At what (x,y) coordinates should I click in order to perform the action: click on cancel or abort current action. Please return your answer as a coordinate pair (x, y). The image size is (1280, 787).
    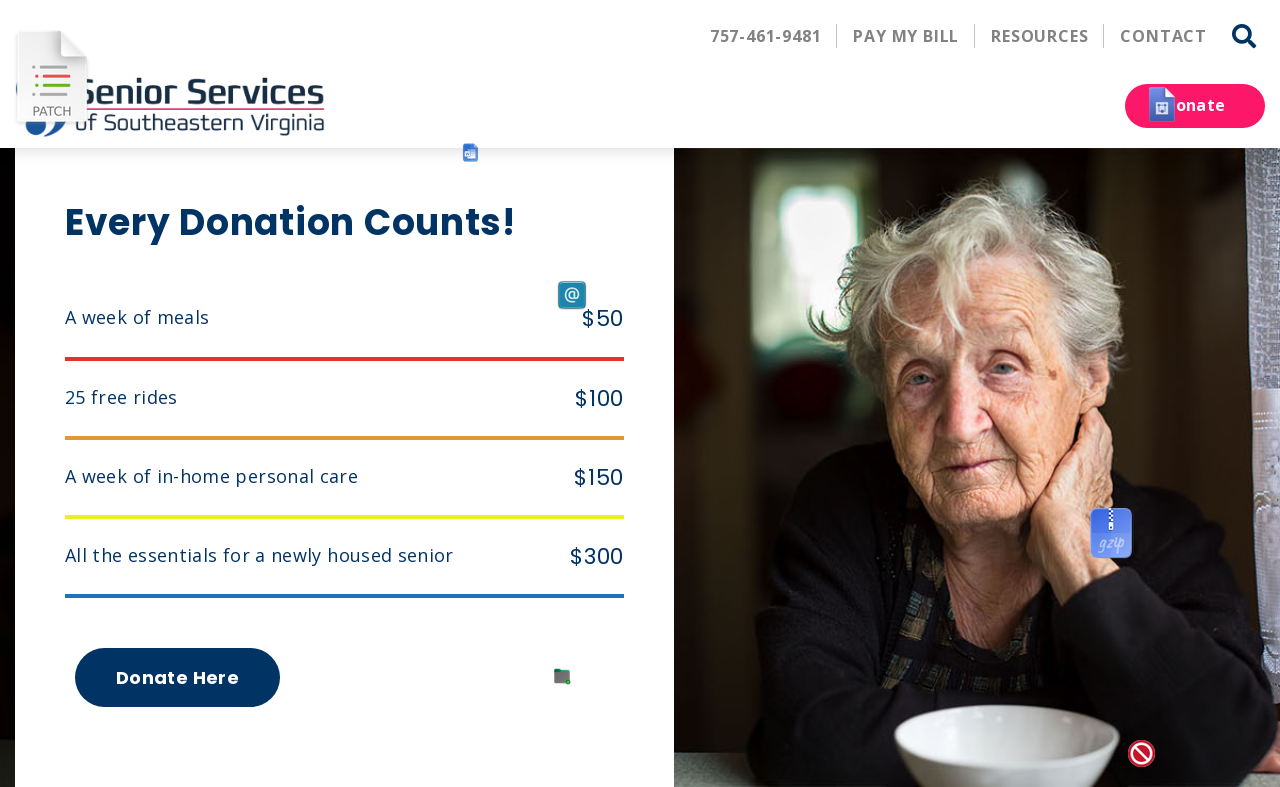
    Looking at the image, I should click on (1141, 753).